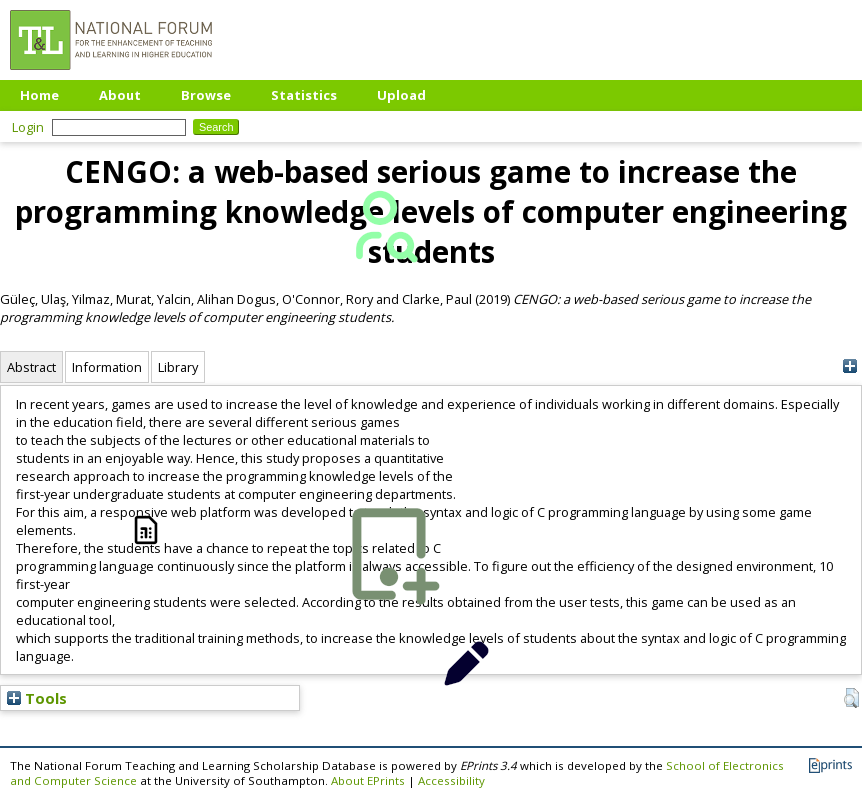  Describe the element at coordinates (389, 554) in the screenshot. I see `add a new tablet device` at that location.